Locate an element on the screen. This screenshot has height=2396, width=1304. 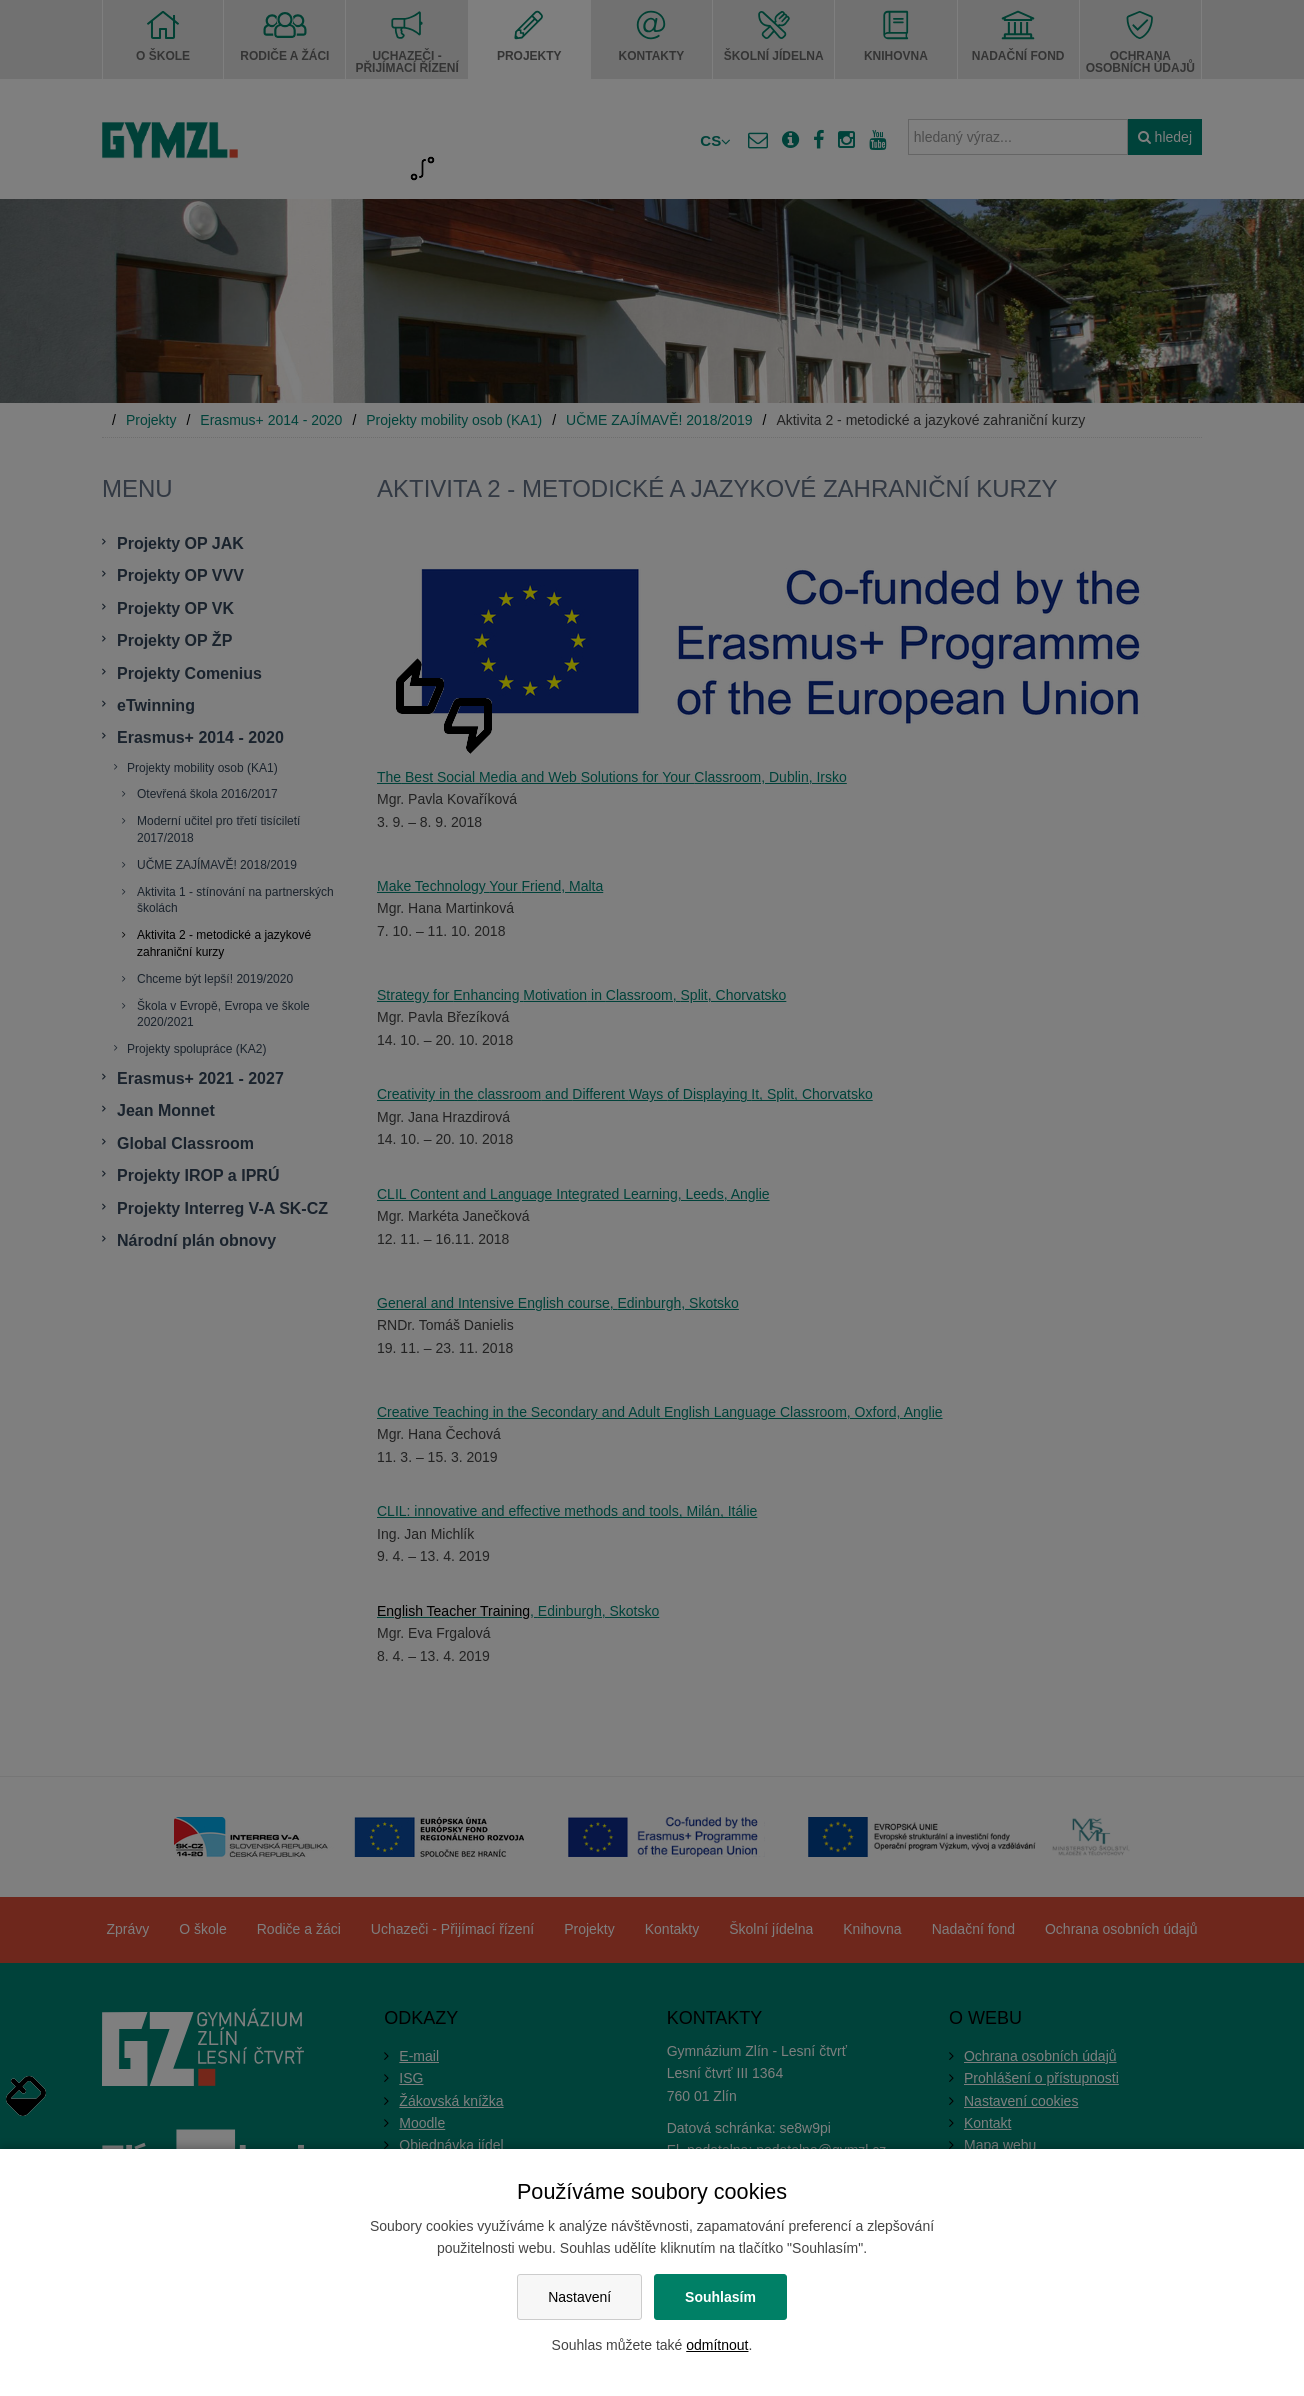
view route between two points is located at coordinates (422, 168).